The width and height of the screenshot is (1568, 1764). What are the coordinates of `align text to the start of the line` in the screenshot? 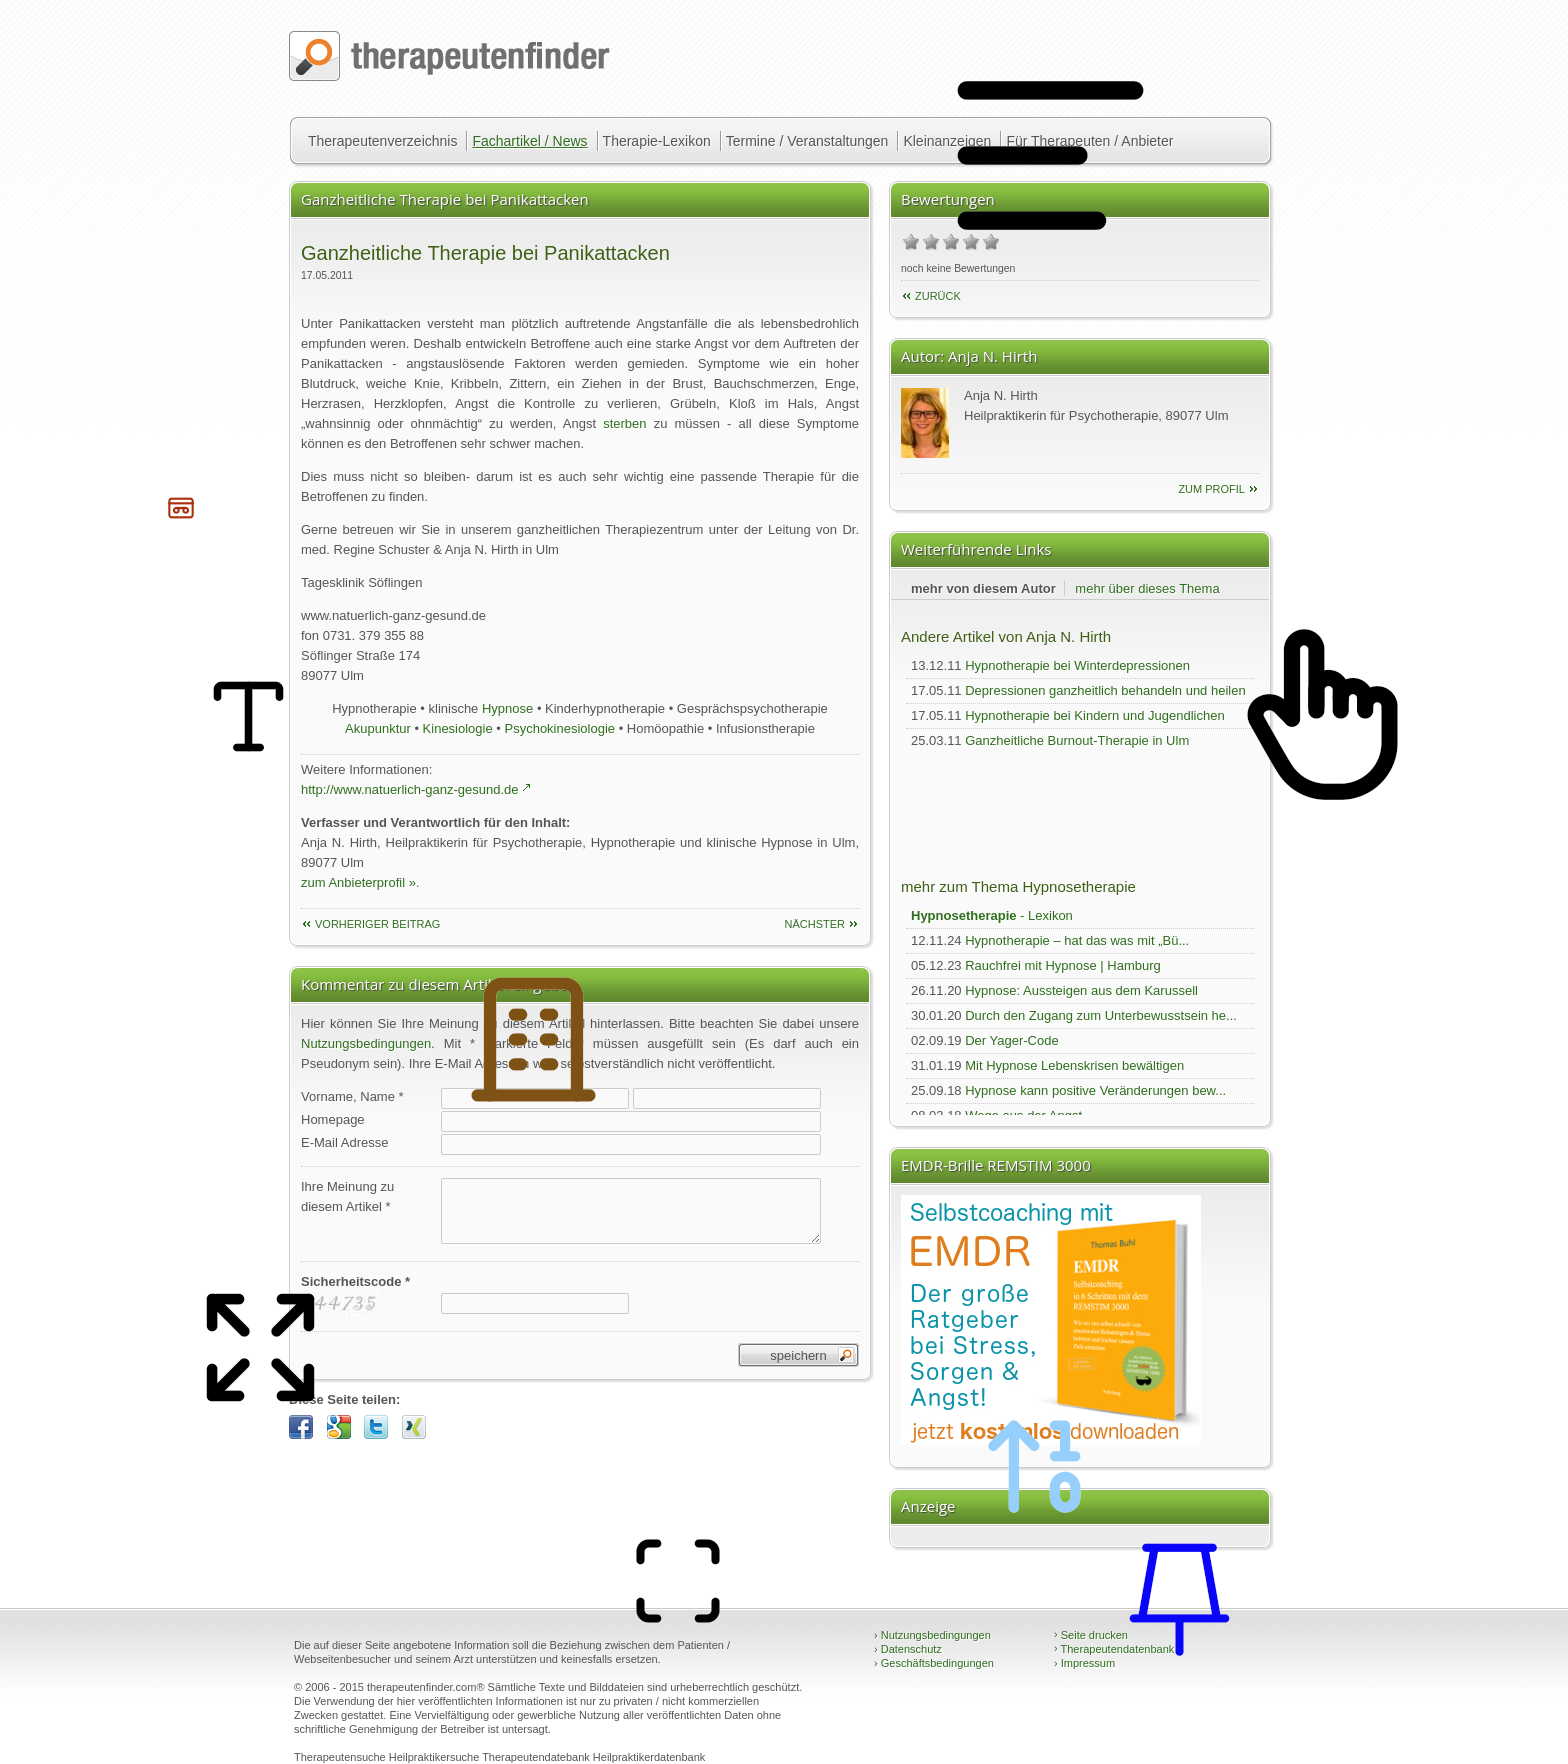 It's located at (1050, 155).